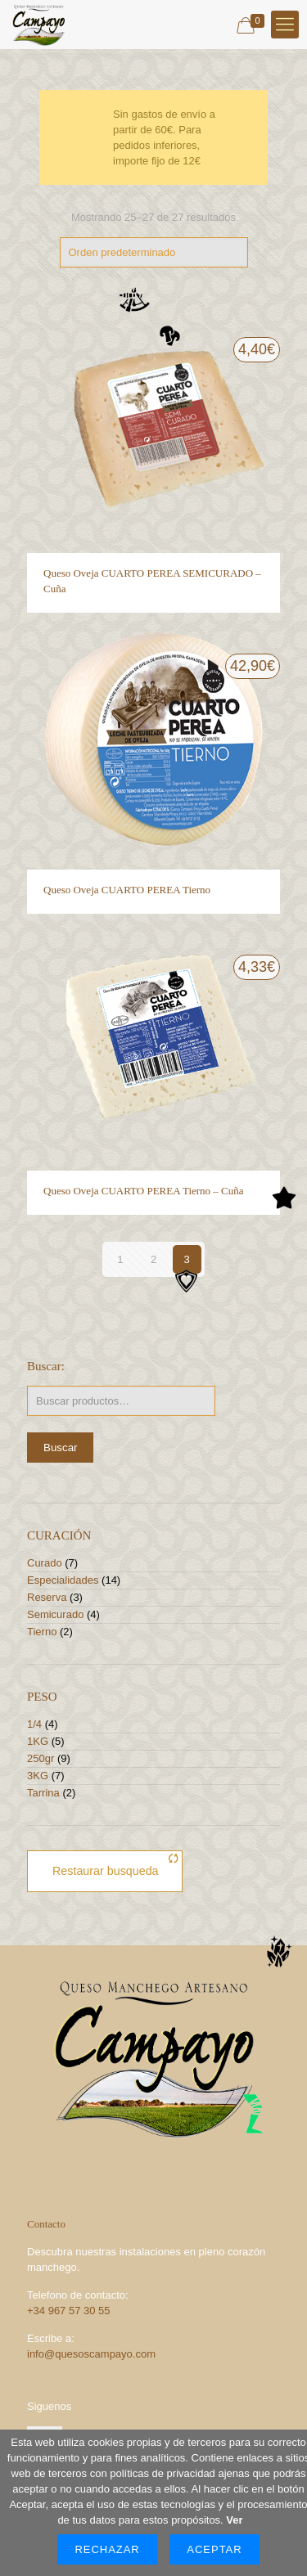 This screenshot has height=2576, width=307. Describe the element at coordinates (186, 1280) in the screenshot. I see `health protection or defensive buff status` at that location.